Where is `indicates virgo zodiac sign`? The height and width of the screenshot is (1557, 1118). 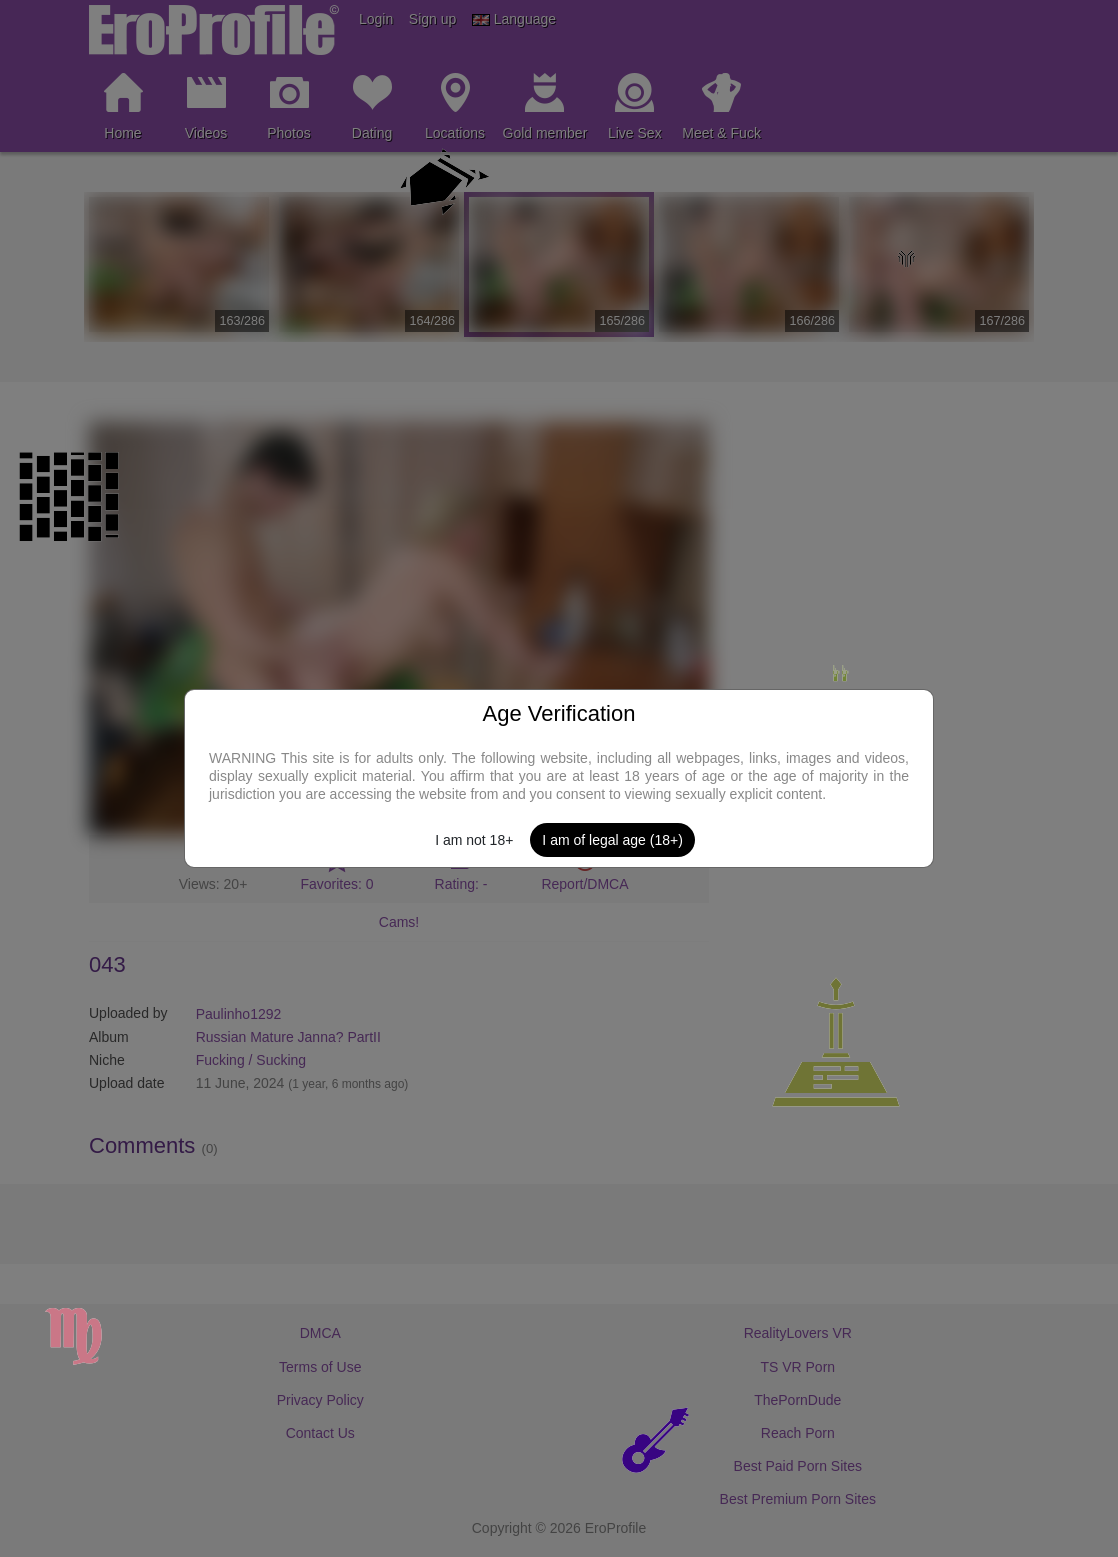 indicates virgo zodiac sign is located at coordinates (73, 1336).